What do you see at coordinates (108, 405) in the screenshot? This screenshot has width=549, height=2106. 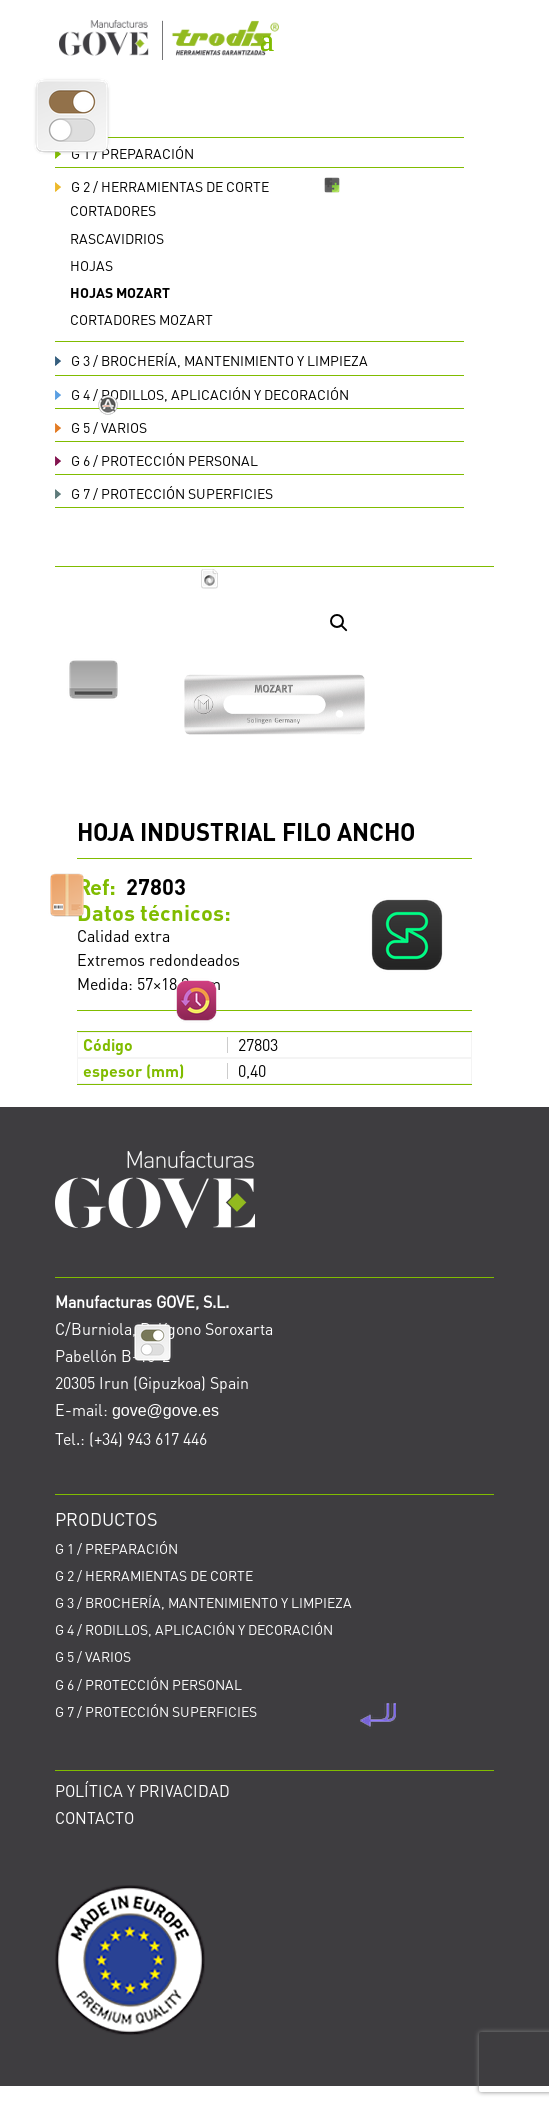 I see `open the software update manager` at bounding box center [108, 405].